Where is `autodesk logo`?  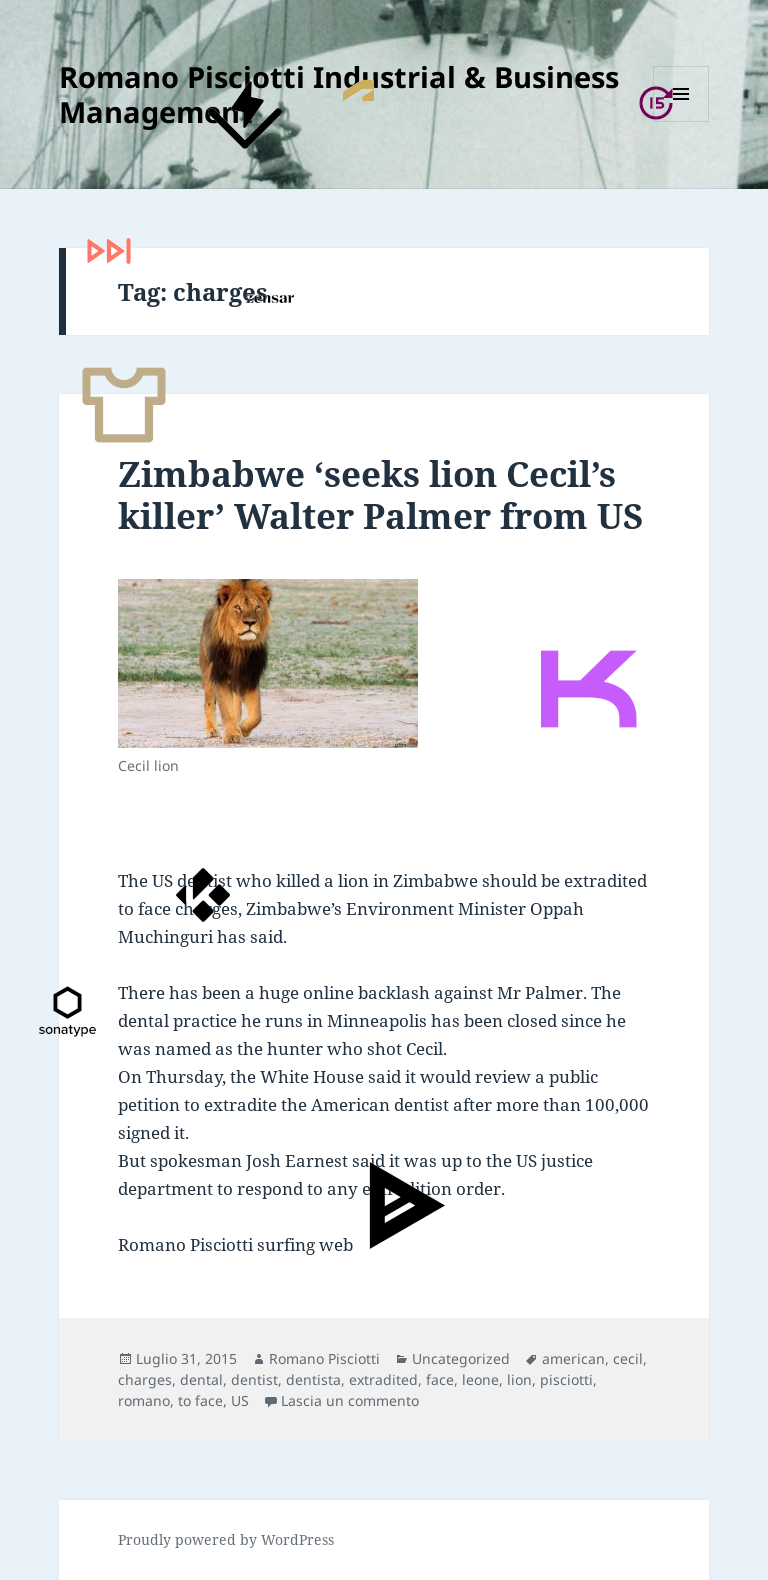
autodesk logo is located at coordinates (358, 90).